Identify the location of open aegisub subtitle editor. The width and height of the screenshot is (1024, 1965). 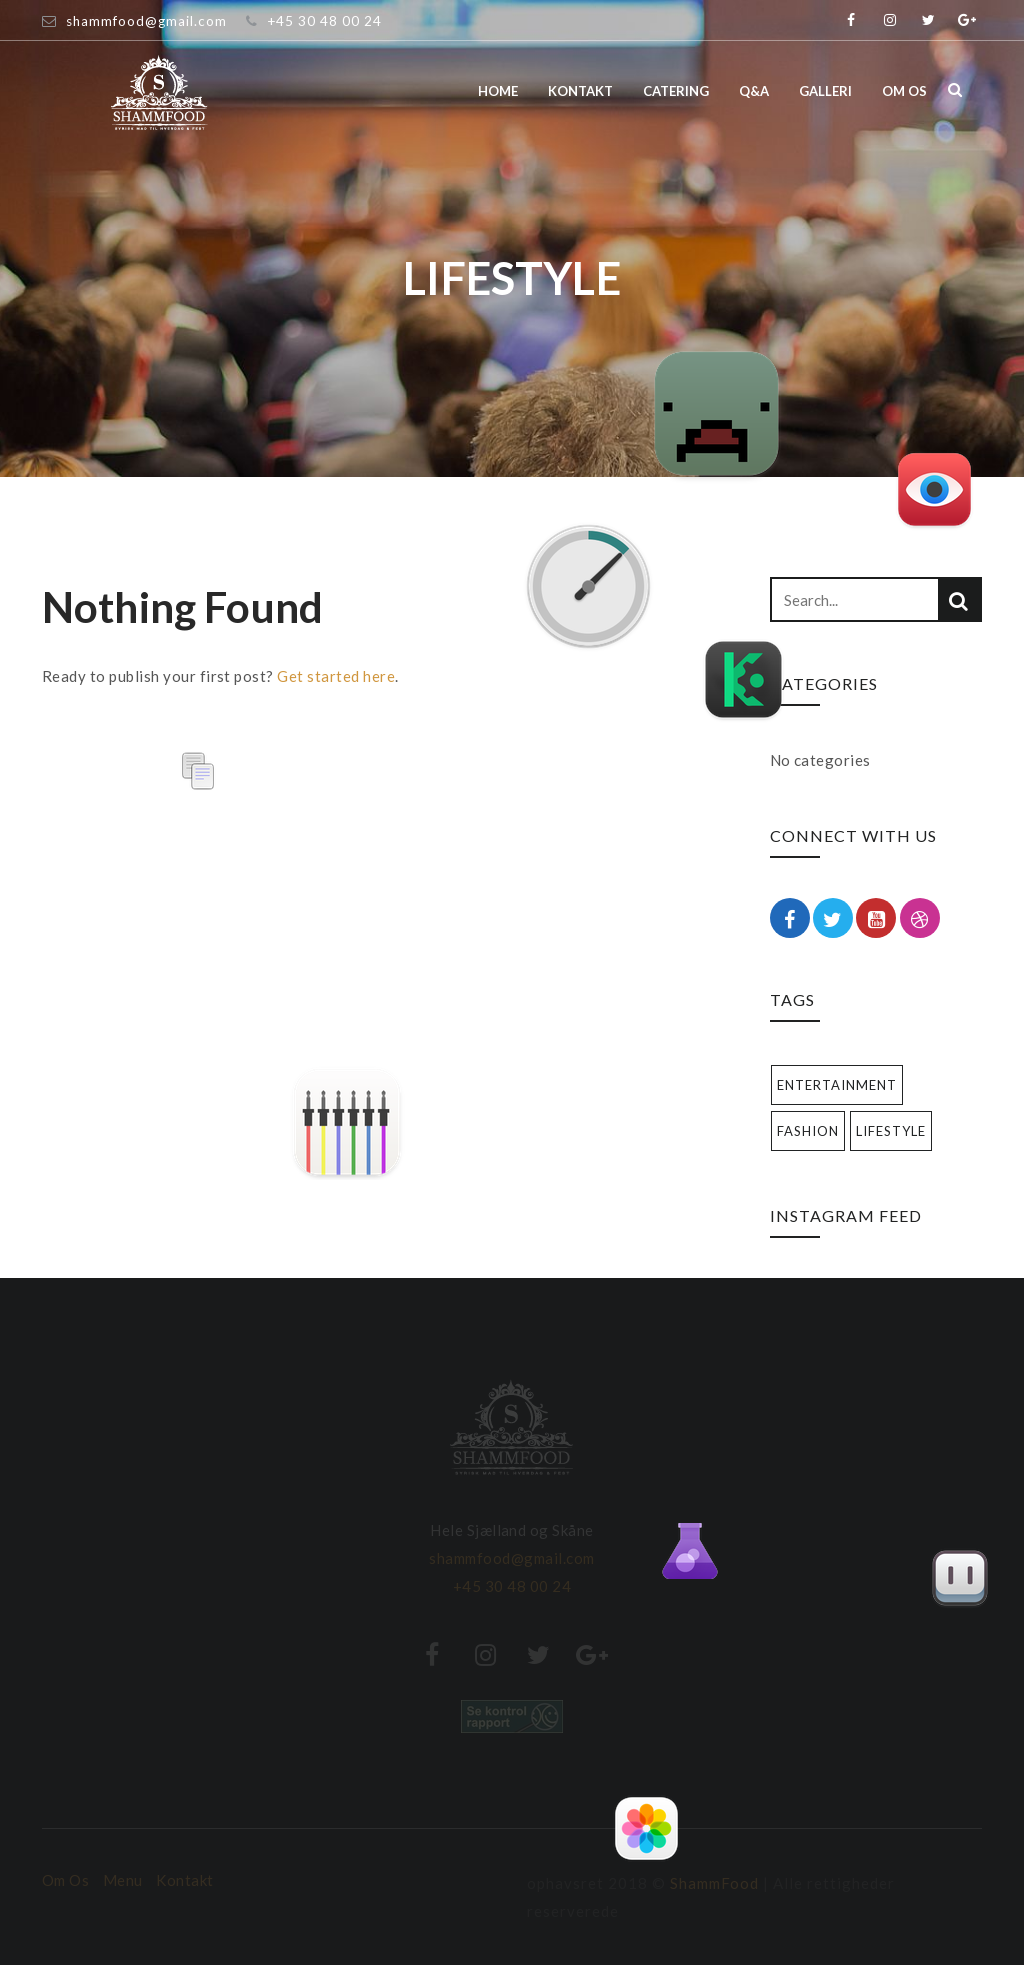
(934, 489).